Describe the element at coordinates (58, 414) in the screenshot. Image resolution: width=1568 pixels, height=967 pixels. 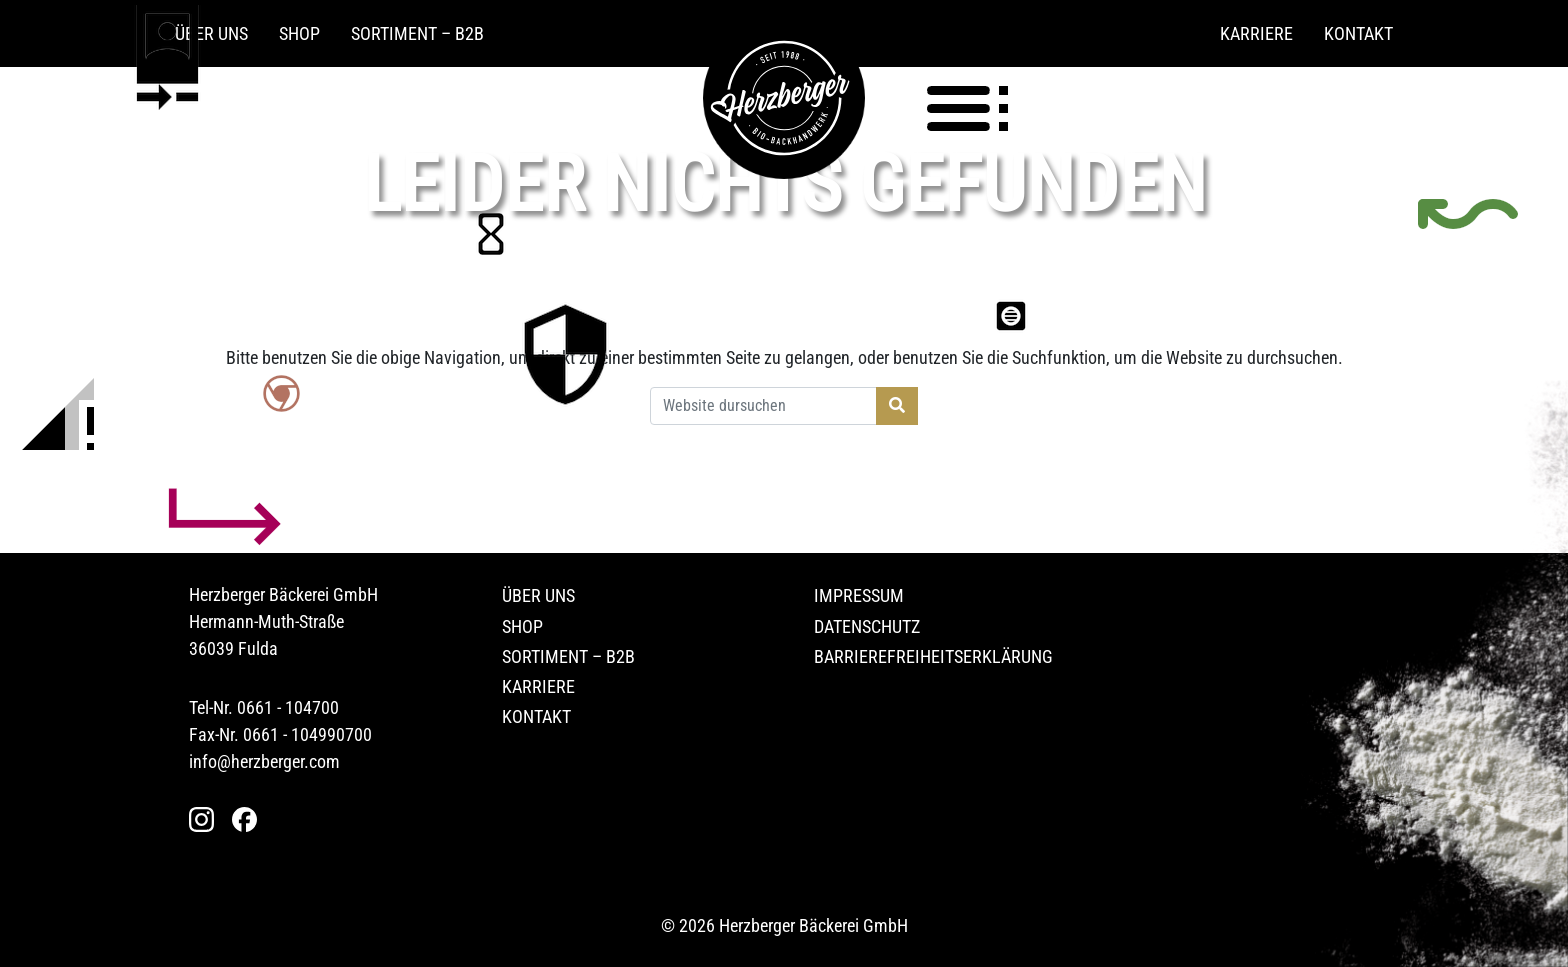
I see `indicates weak cellular signal with no internet connection` at that location.